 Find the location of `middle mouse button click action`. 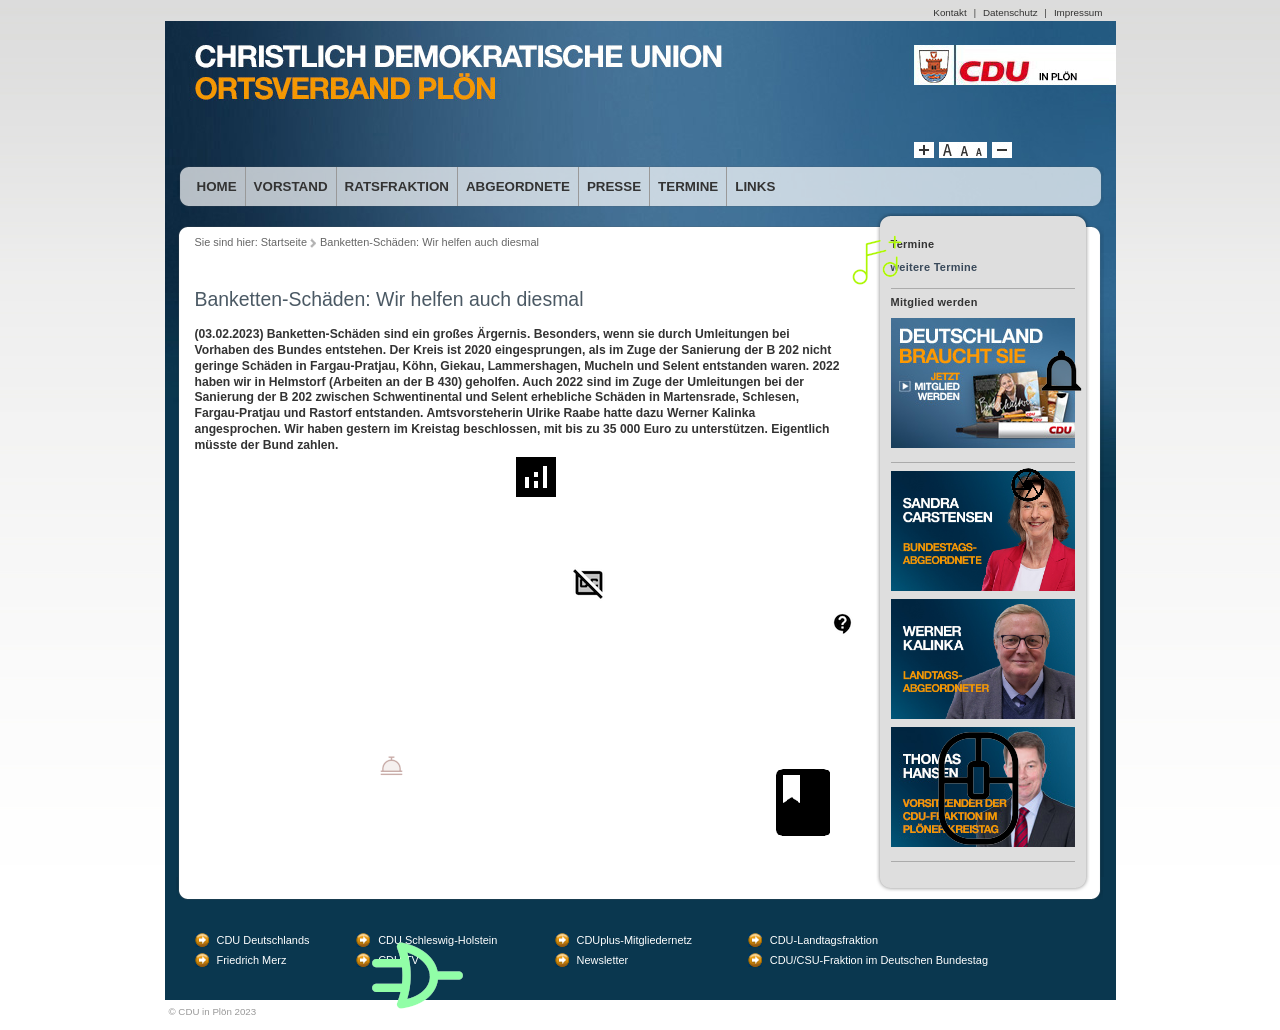

middle mouse button click action is located at coordinates (978, 788).